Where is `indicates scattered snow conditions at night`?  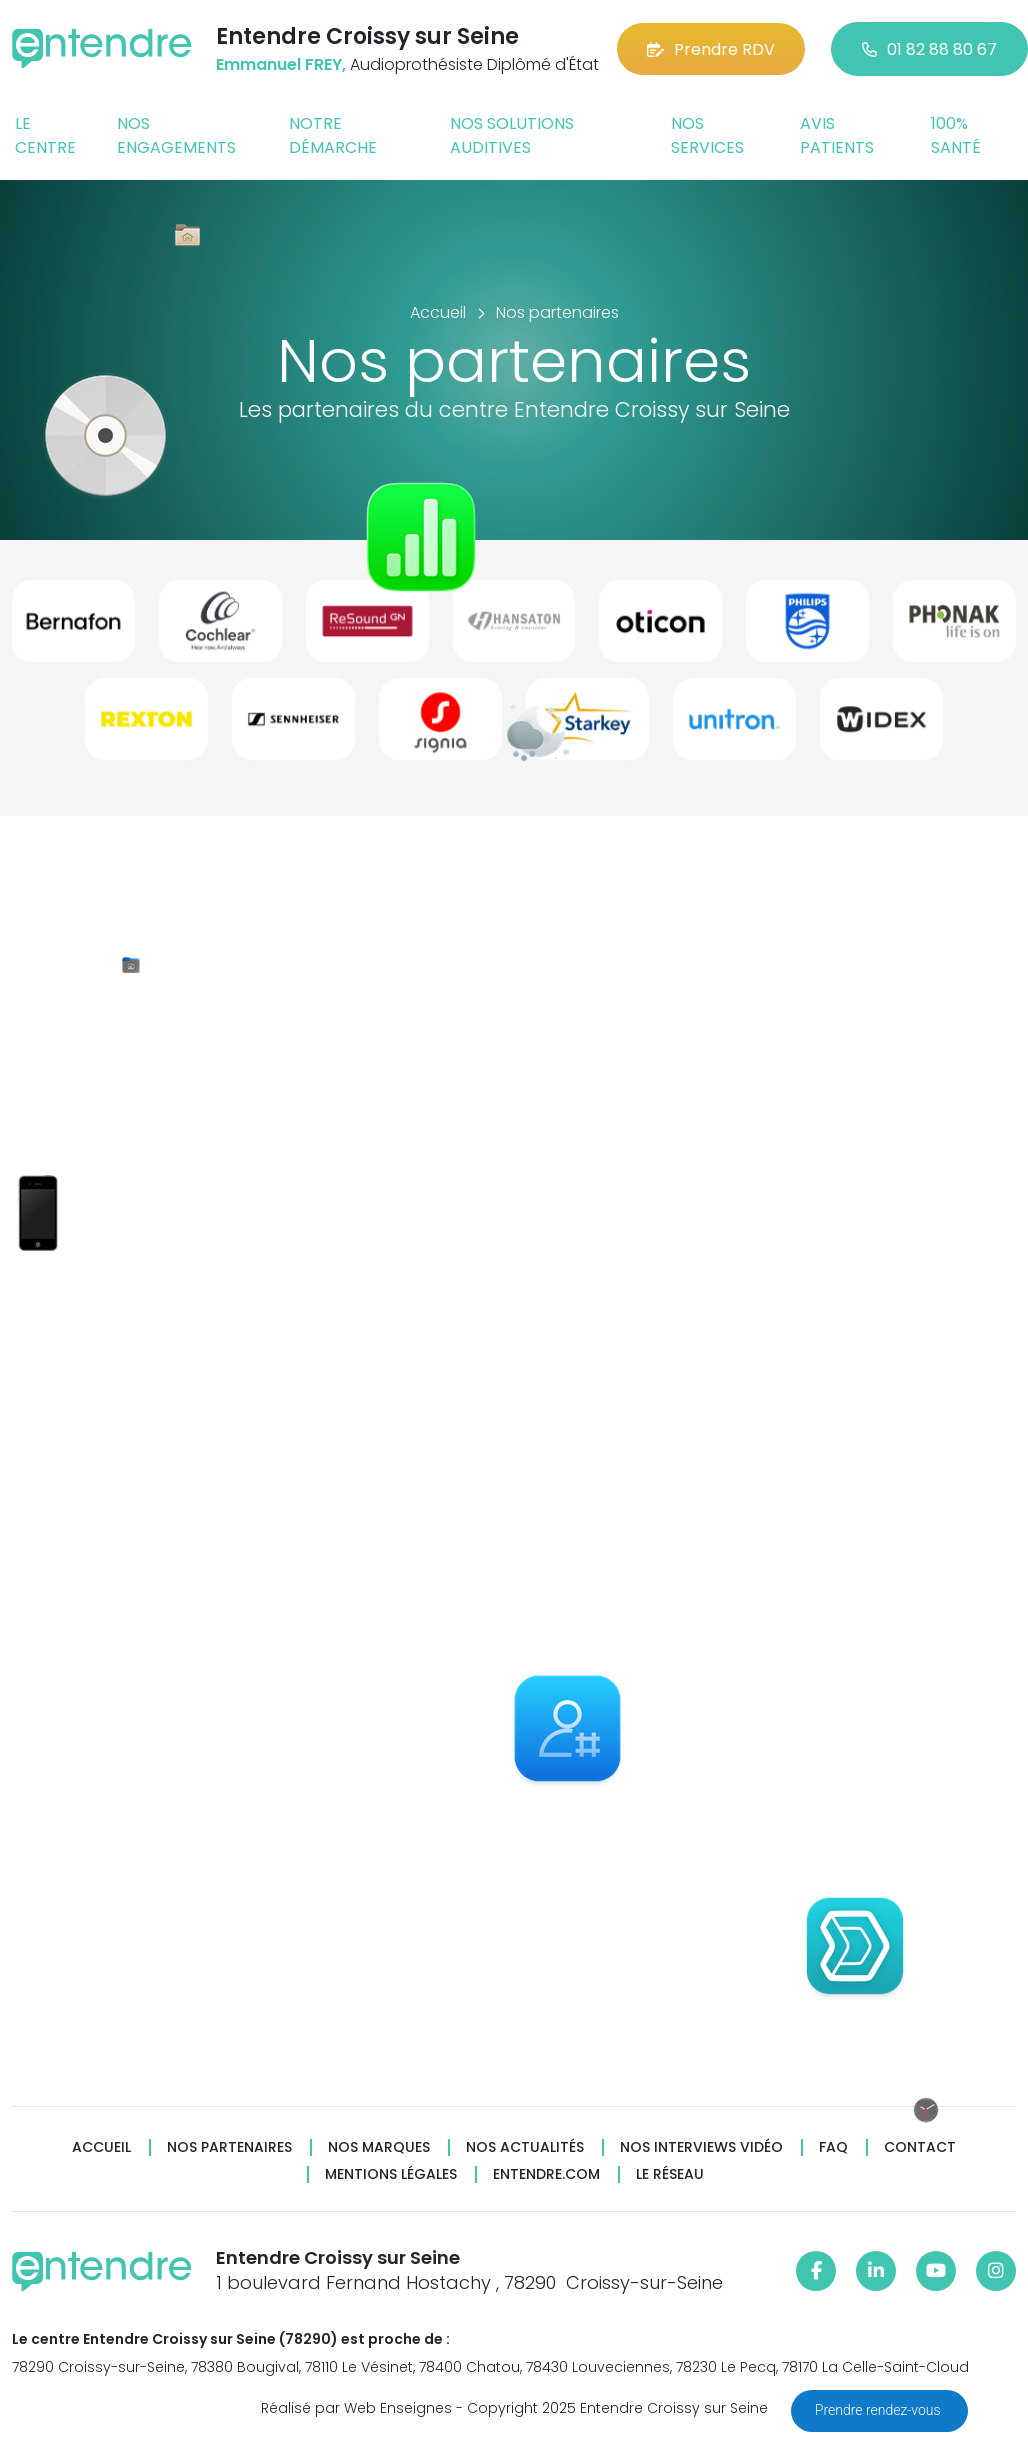
indicates scattered snow conditions at night is located at coordinates (538, 732).